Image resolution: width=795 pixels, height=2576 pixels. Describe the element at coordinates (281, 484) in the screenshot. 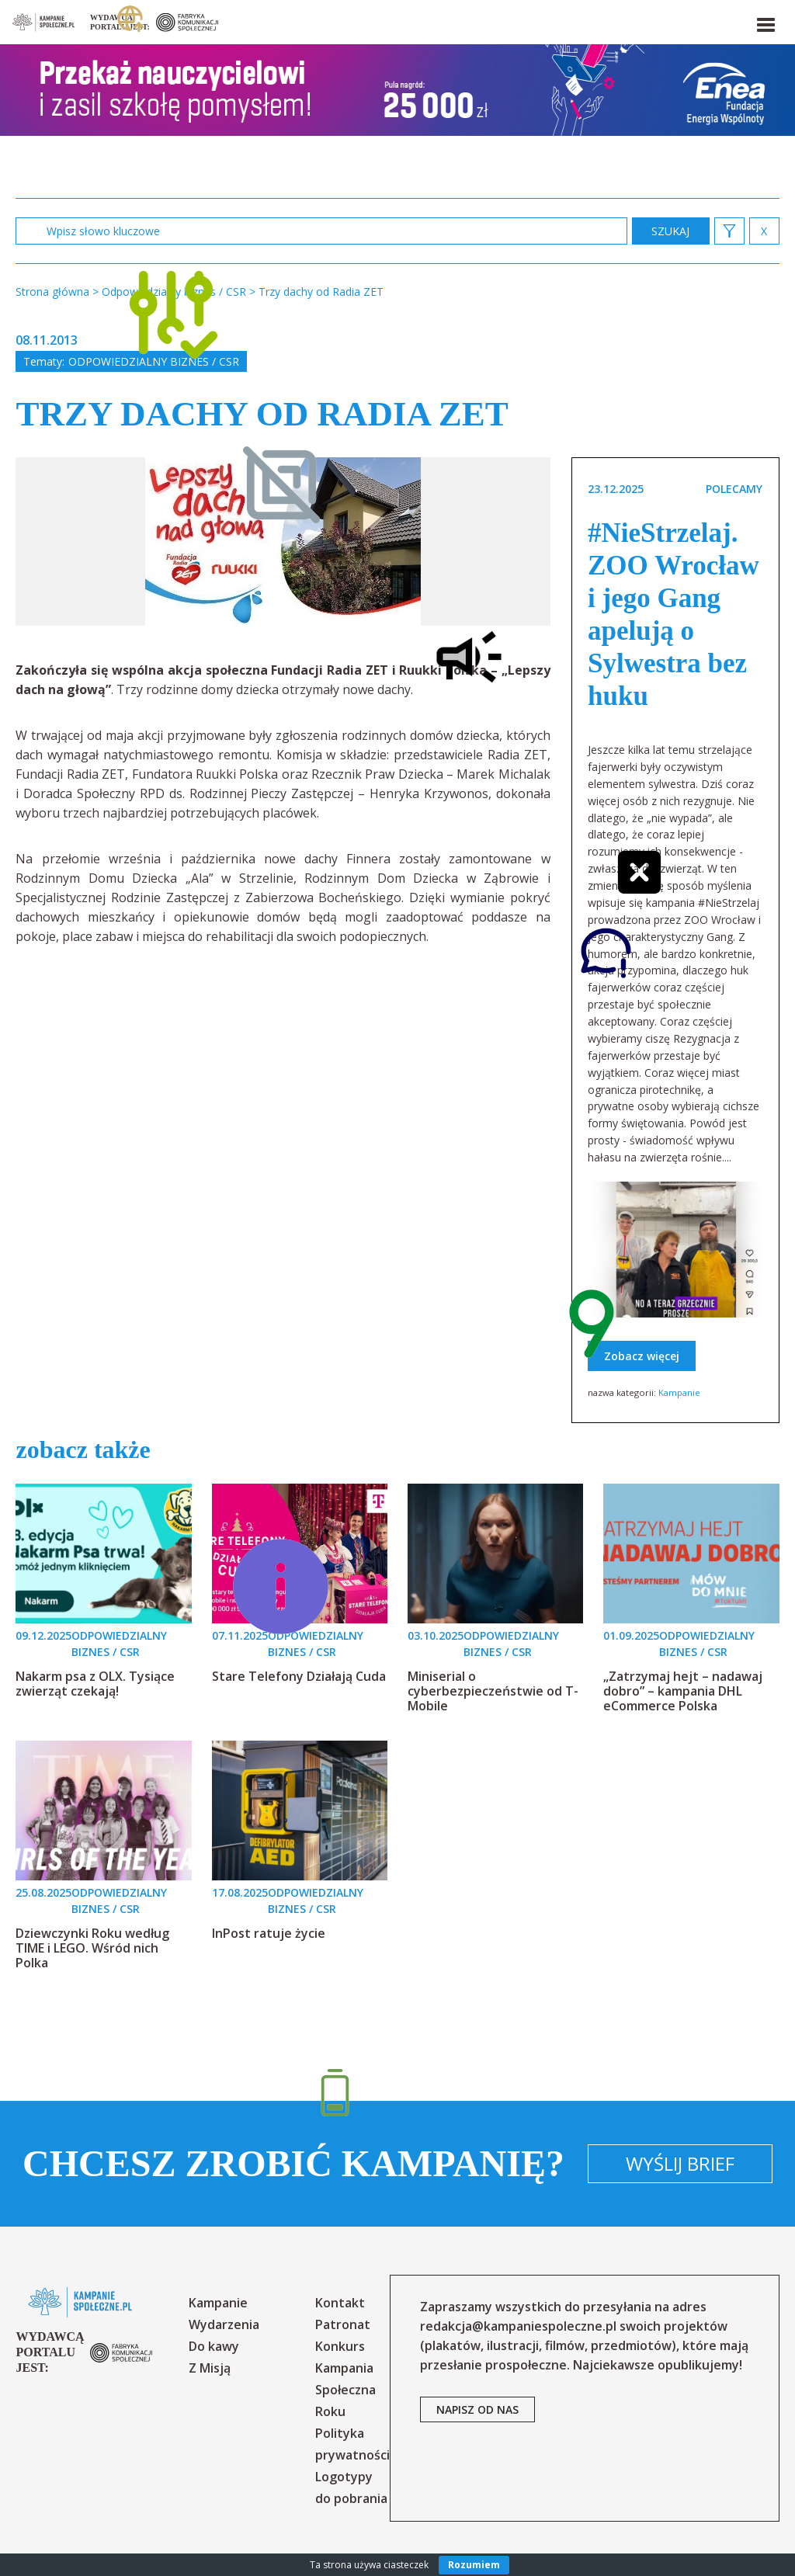

I see `disable box model view` at that location.